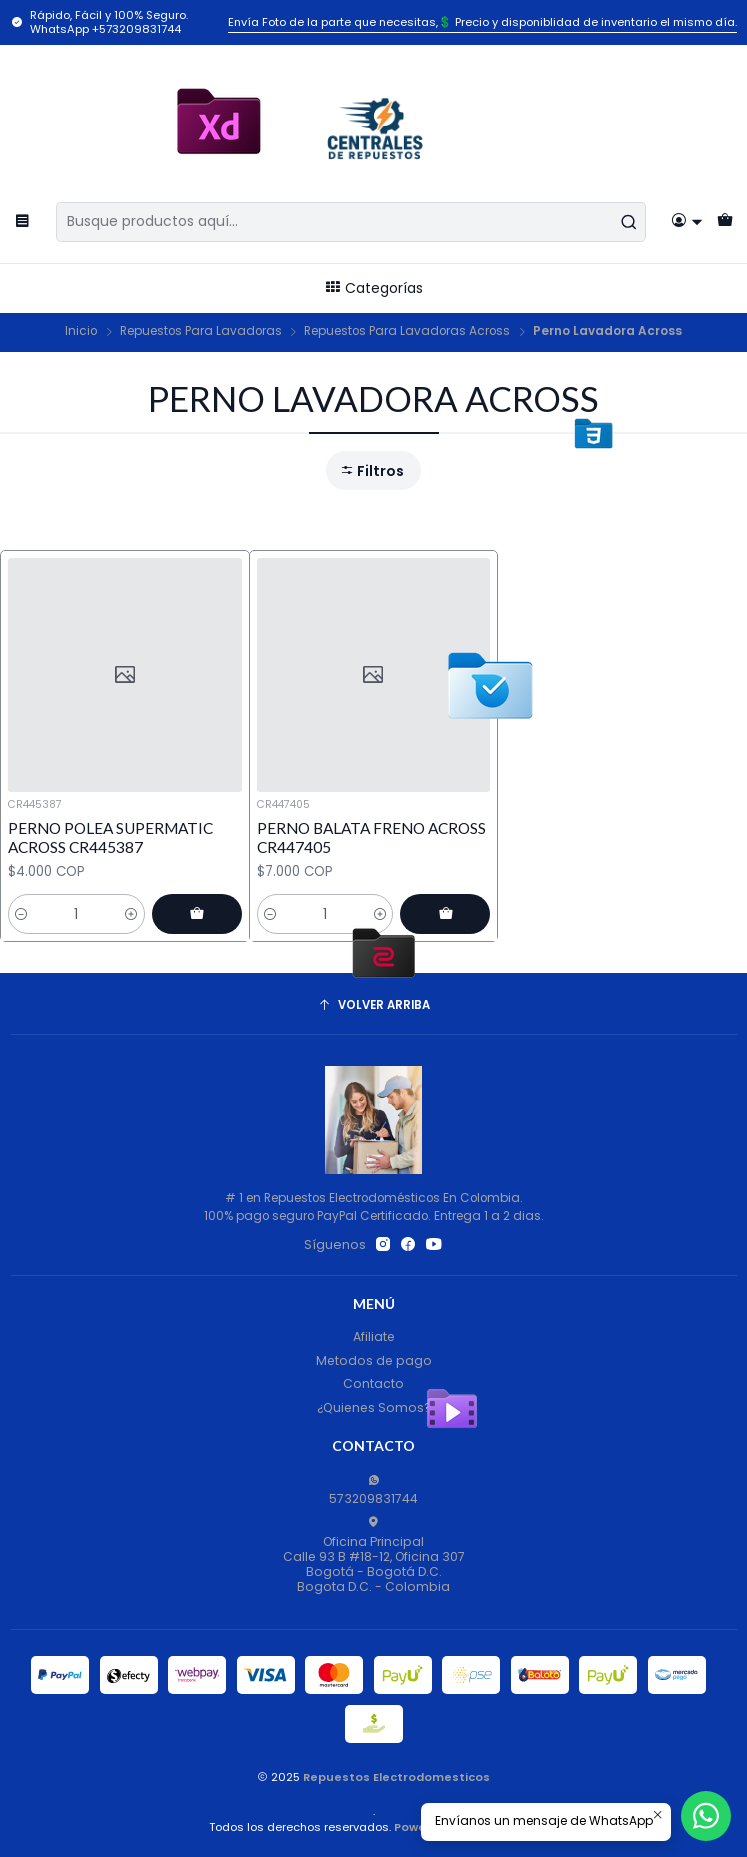 The image size is (747, 1857). Describe the element at coordinates (218, 123) in the screenshot. I see `open folder containing Adobe XD project files` at that location.